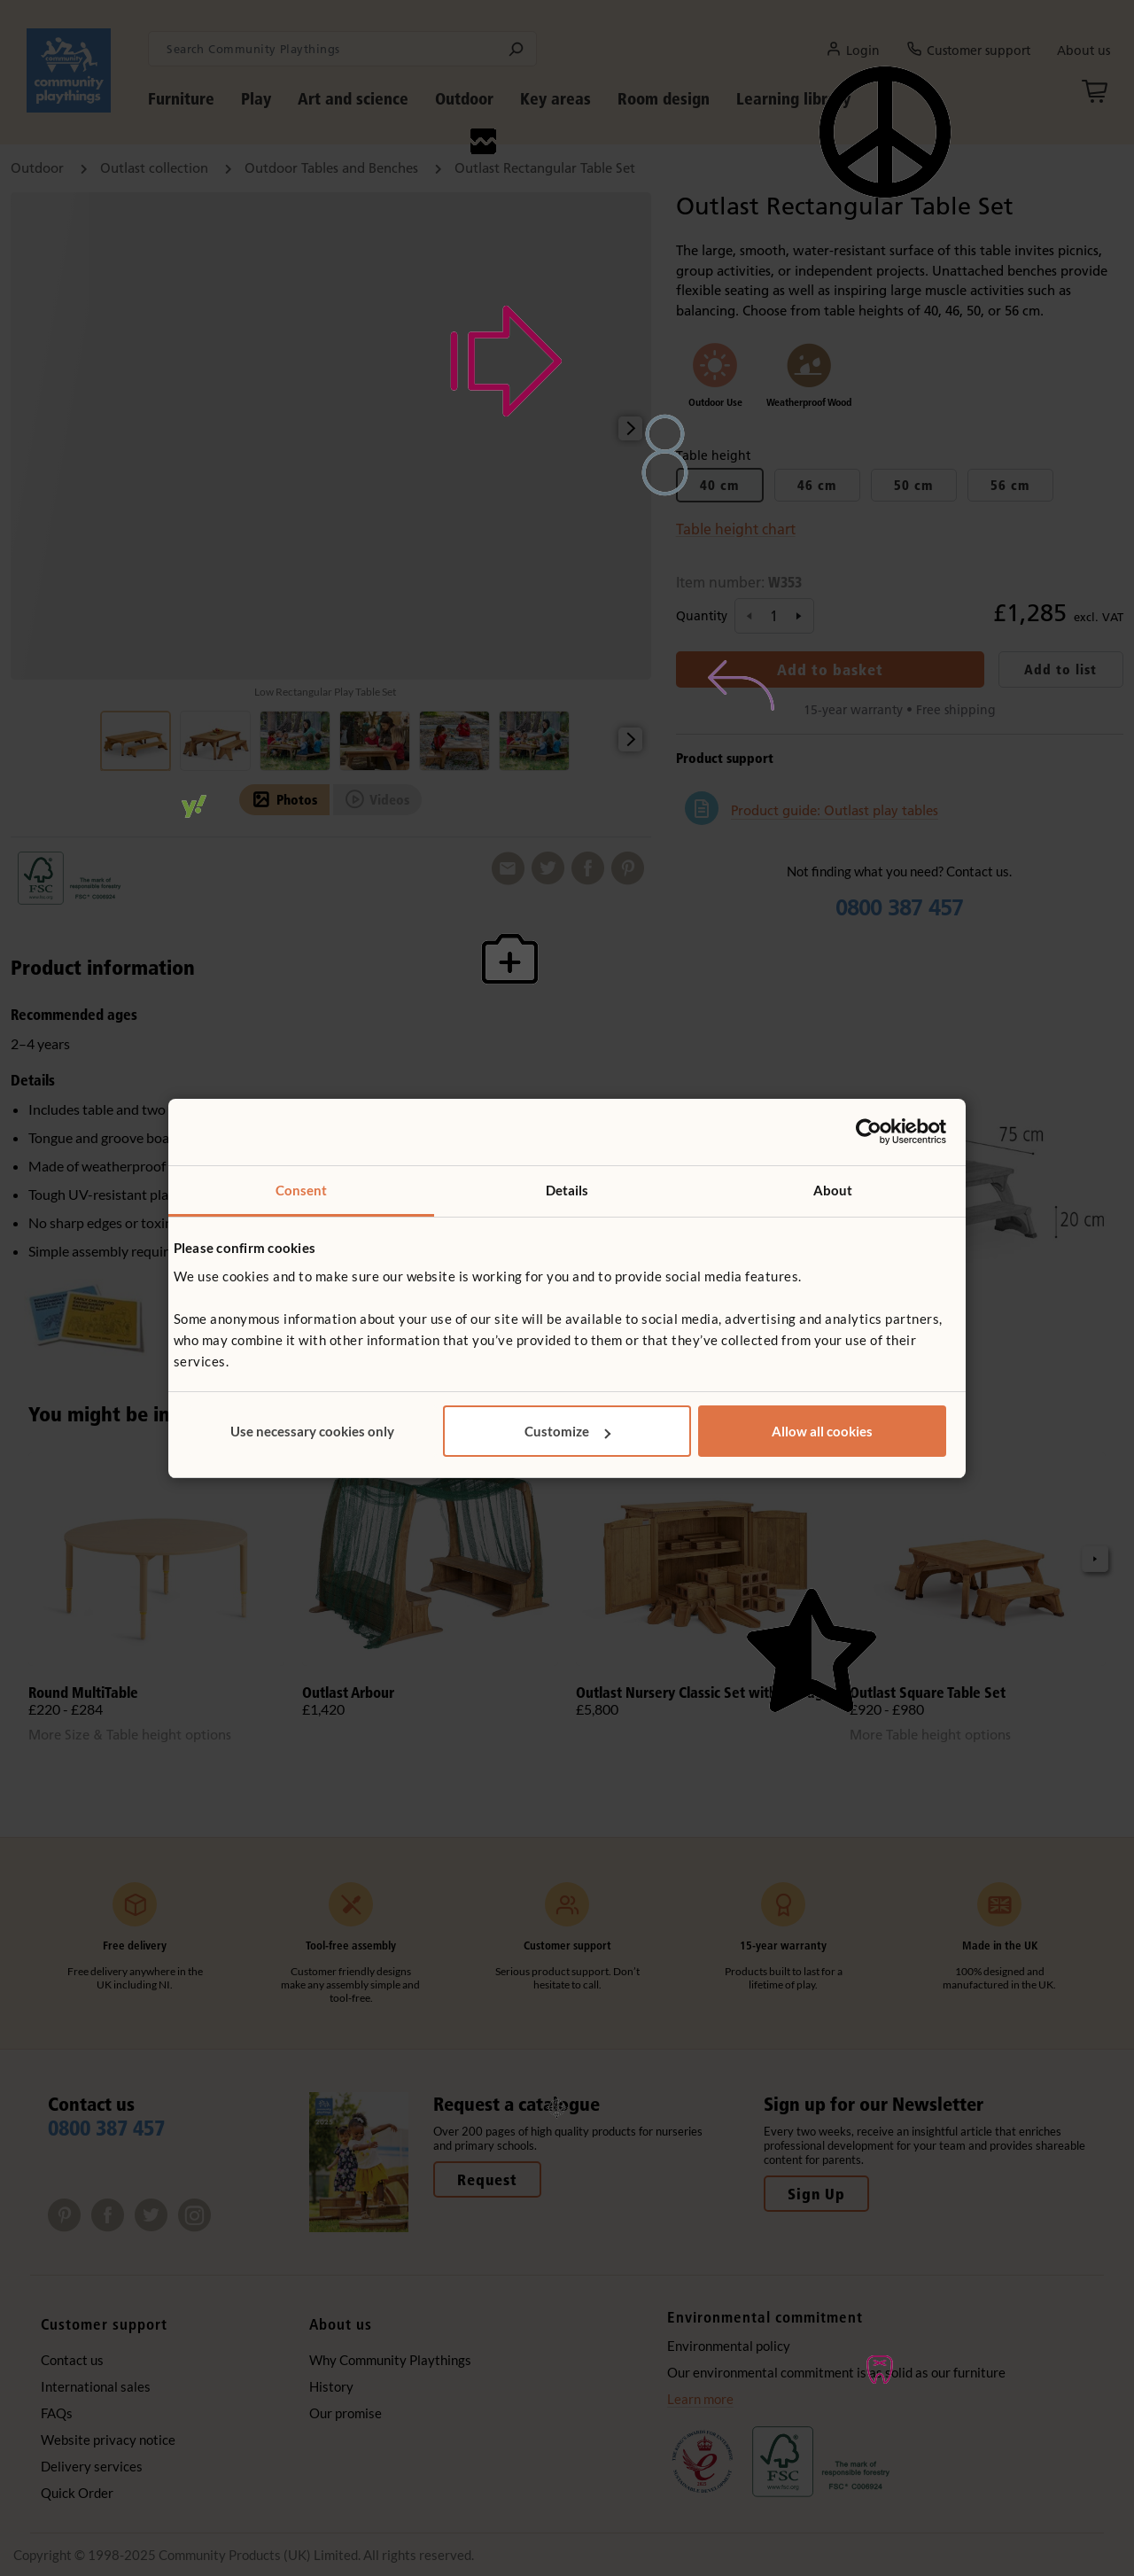 Image resolution: width=1134 pixels, height=2576 pixels. Describe the element at coordinates (880, 2370) in the screenshot. I see `access dental health information` at that location.